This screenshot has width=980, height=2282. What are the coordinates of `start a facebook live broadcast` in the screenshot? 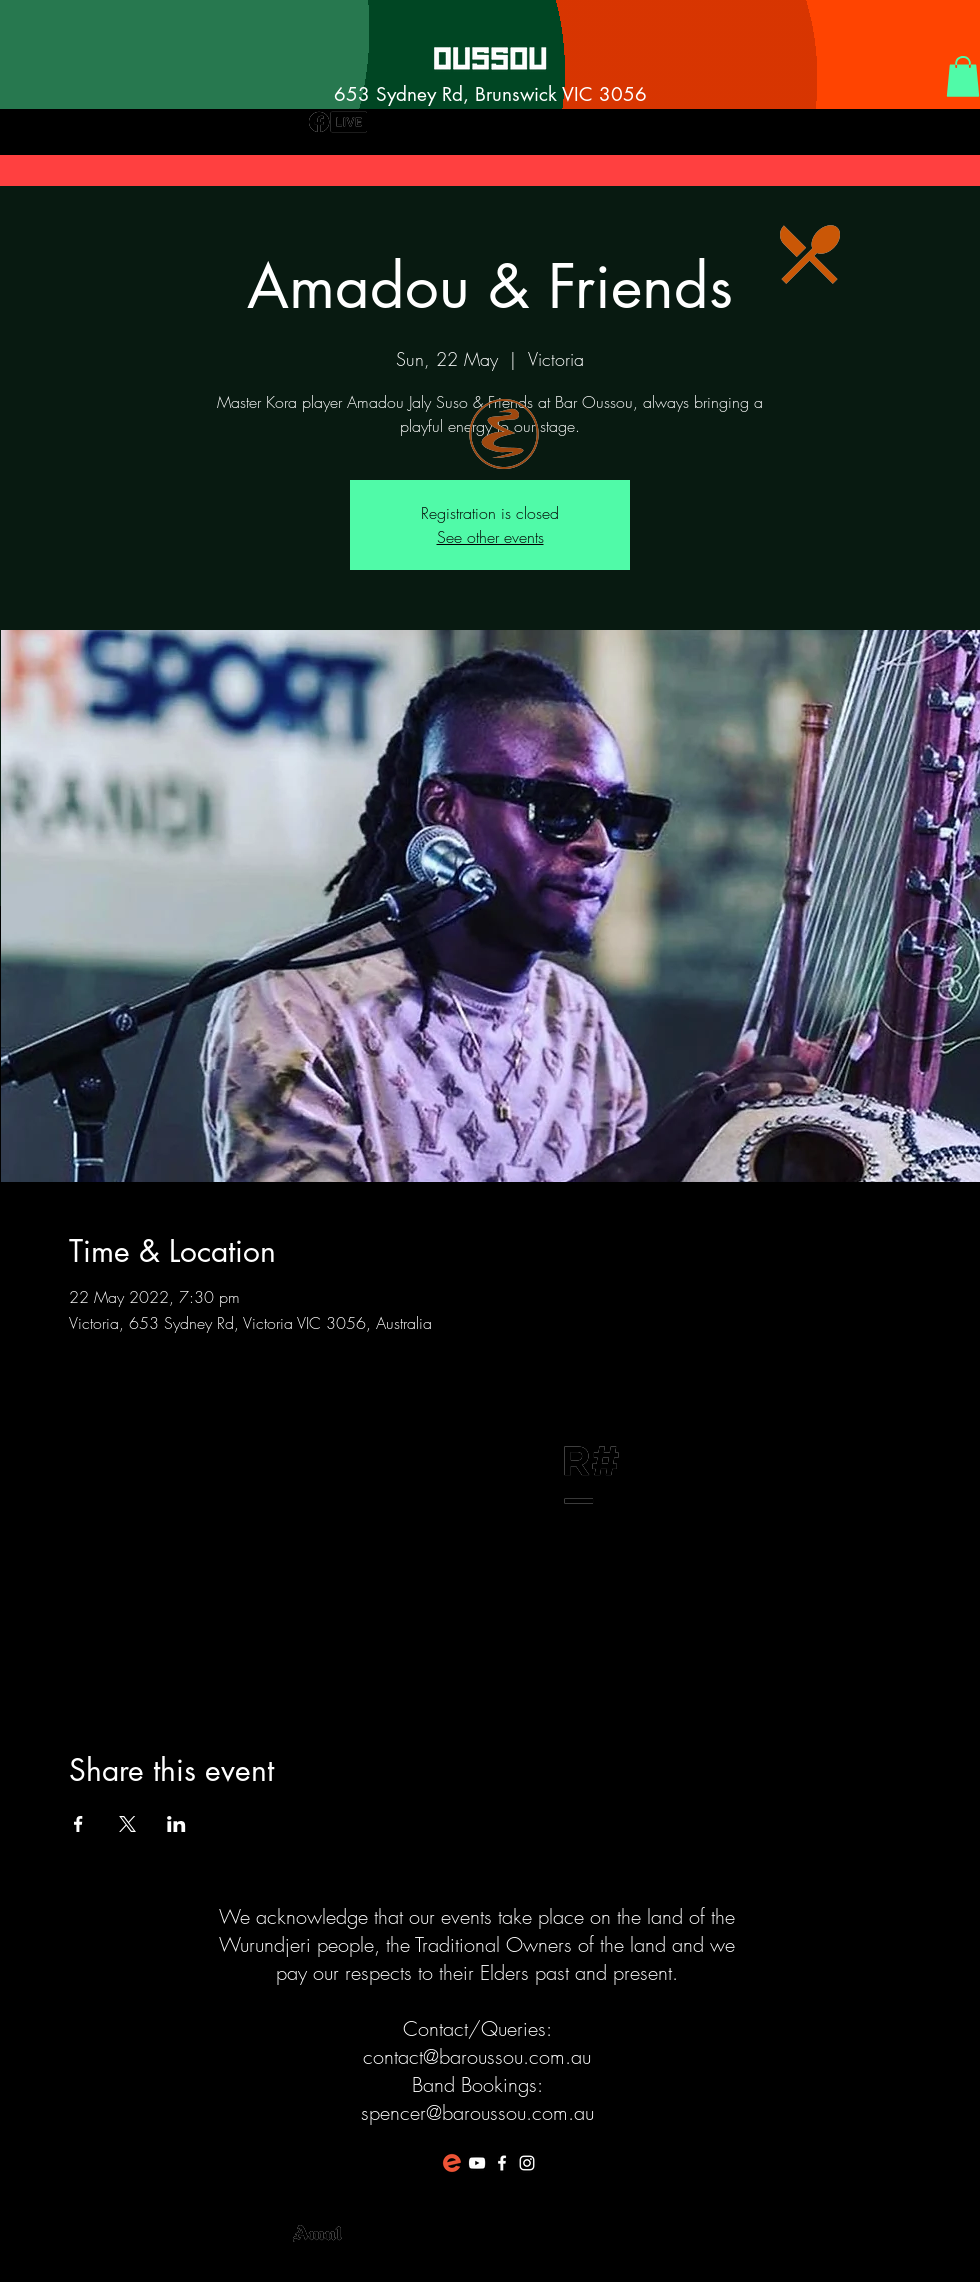 It's located at (338, 122).